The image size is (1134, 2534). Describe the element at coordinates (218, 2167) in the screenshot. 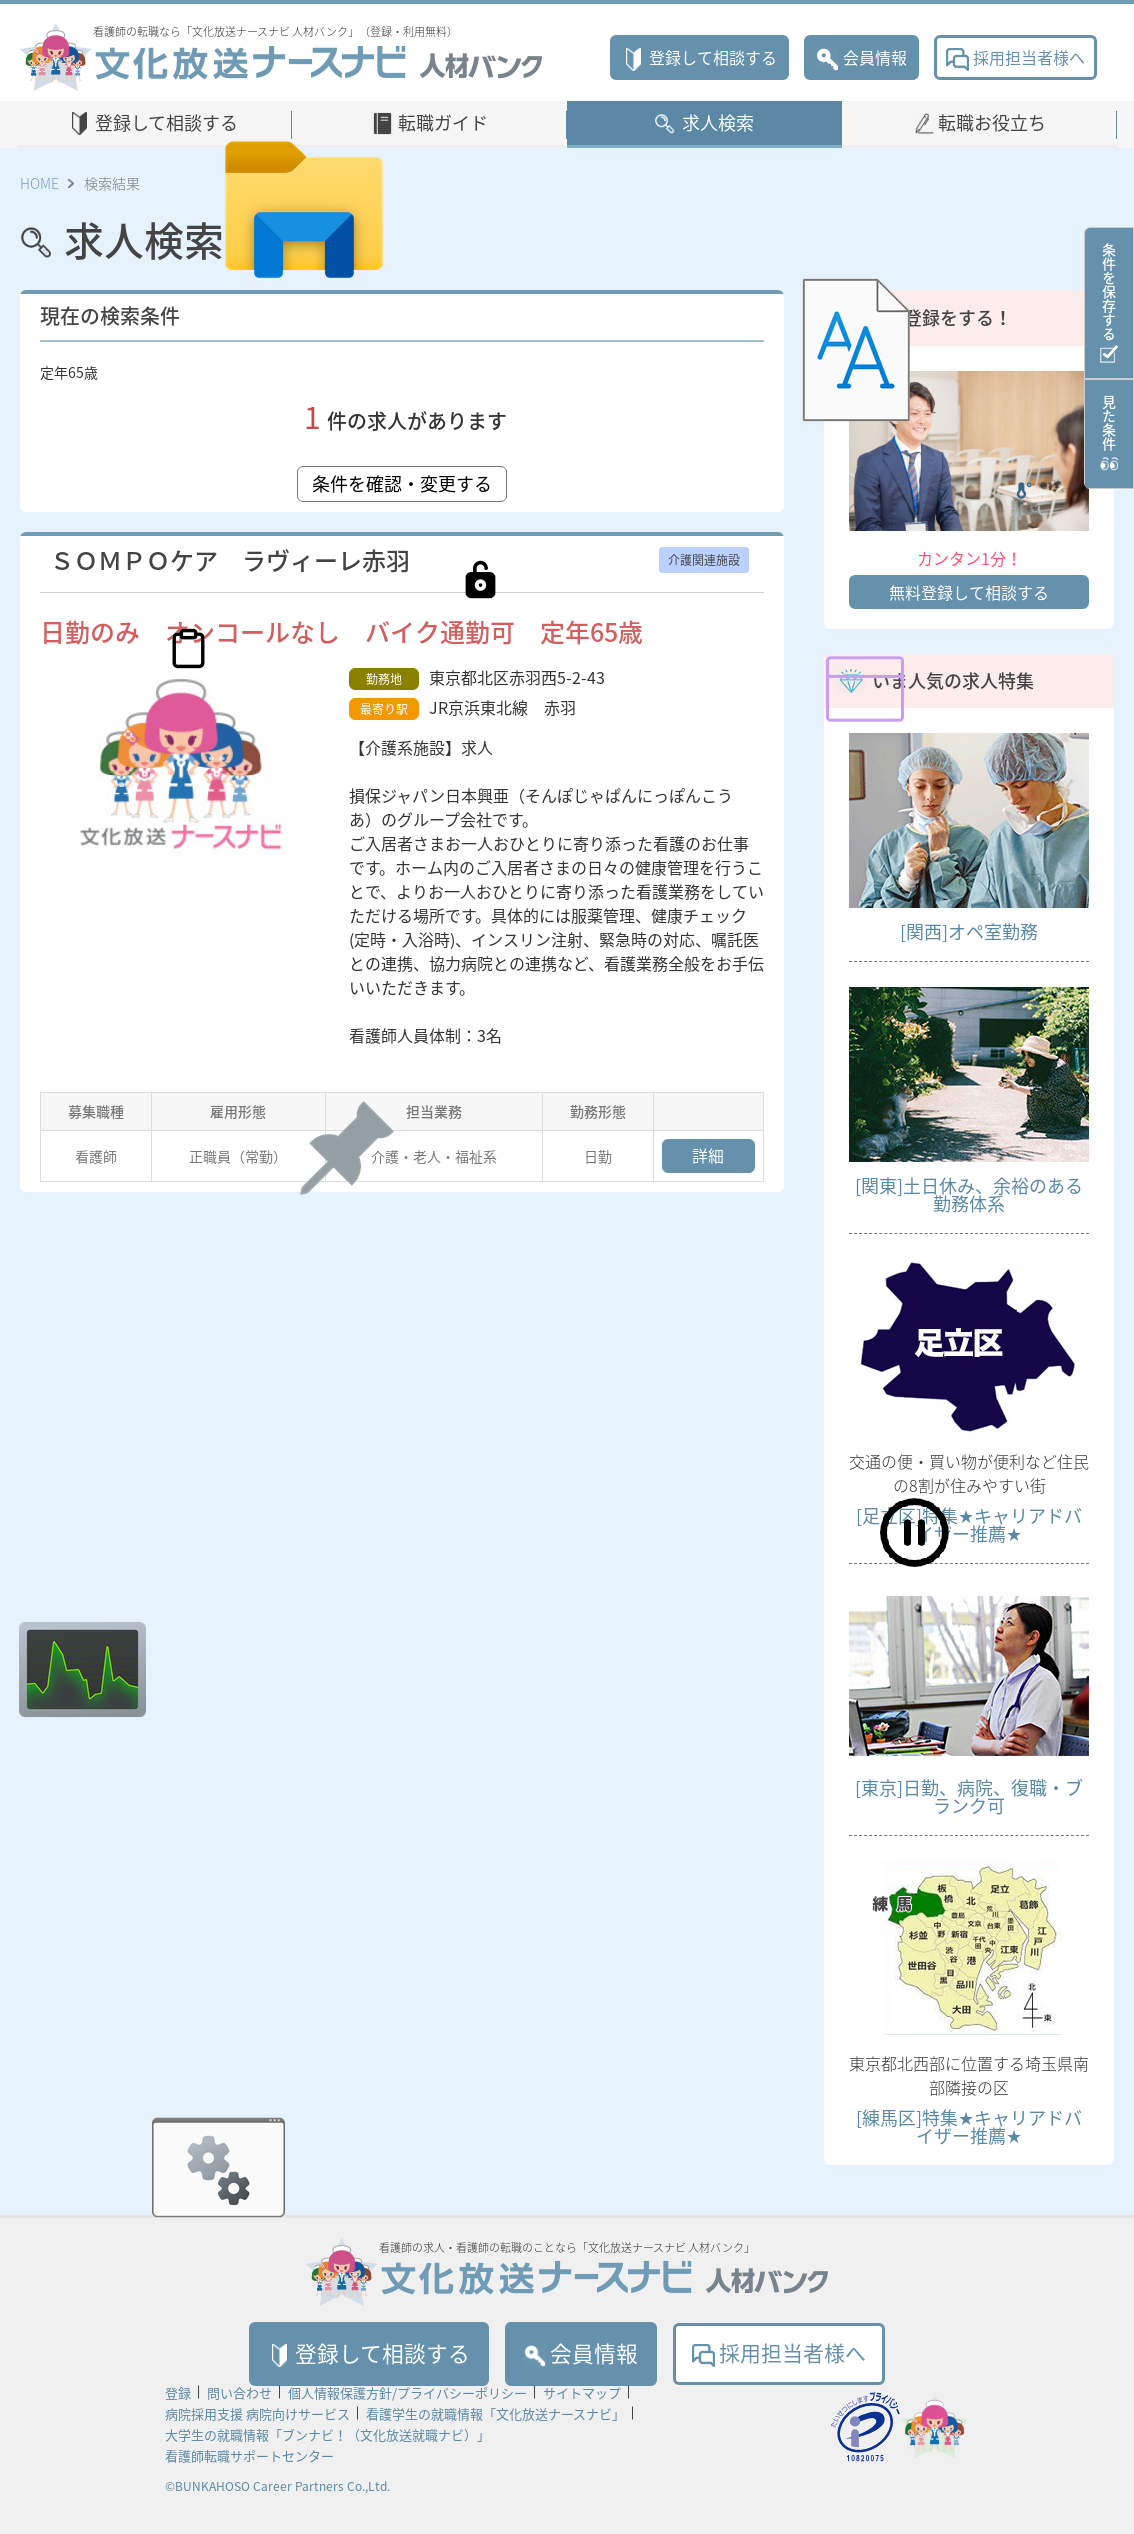

I see `run an executable program or application` at that location.